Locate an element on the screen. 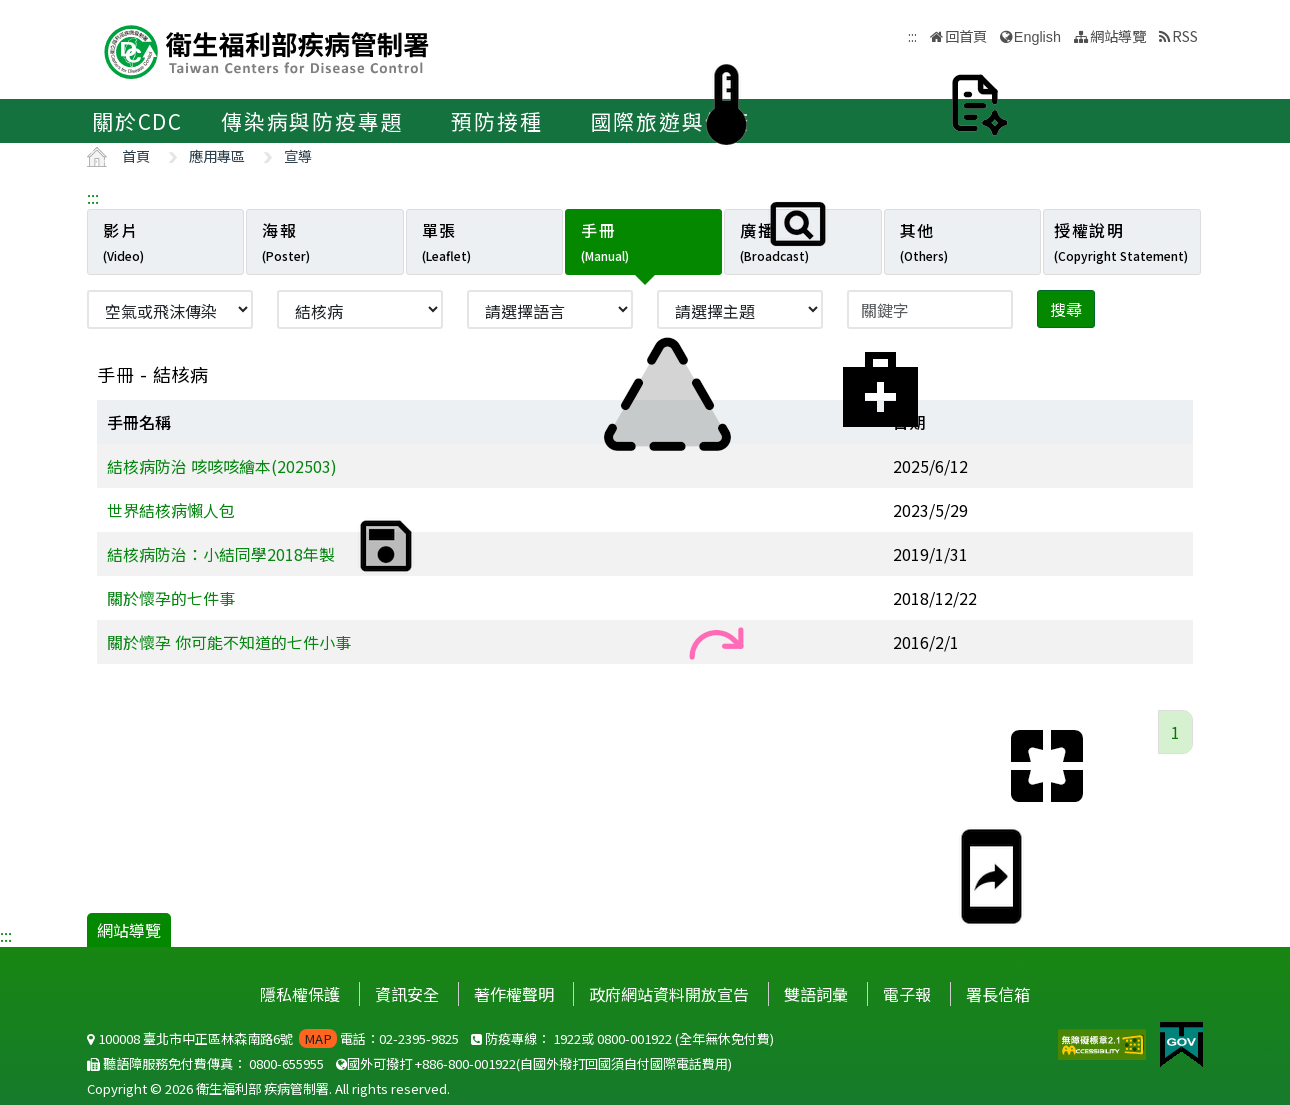 This screenshot has height=1105, width=1290. redo the last undone action is located at coordinates (716, 643).